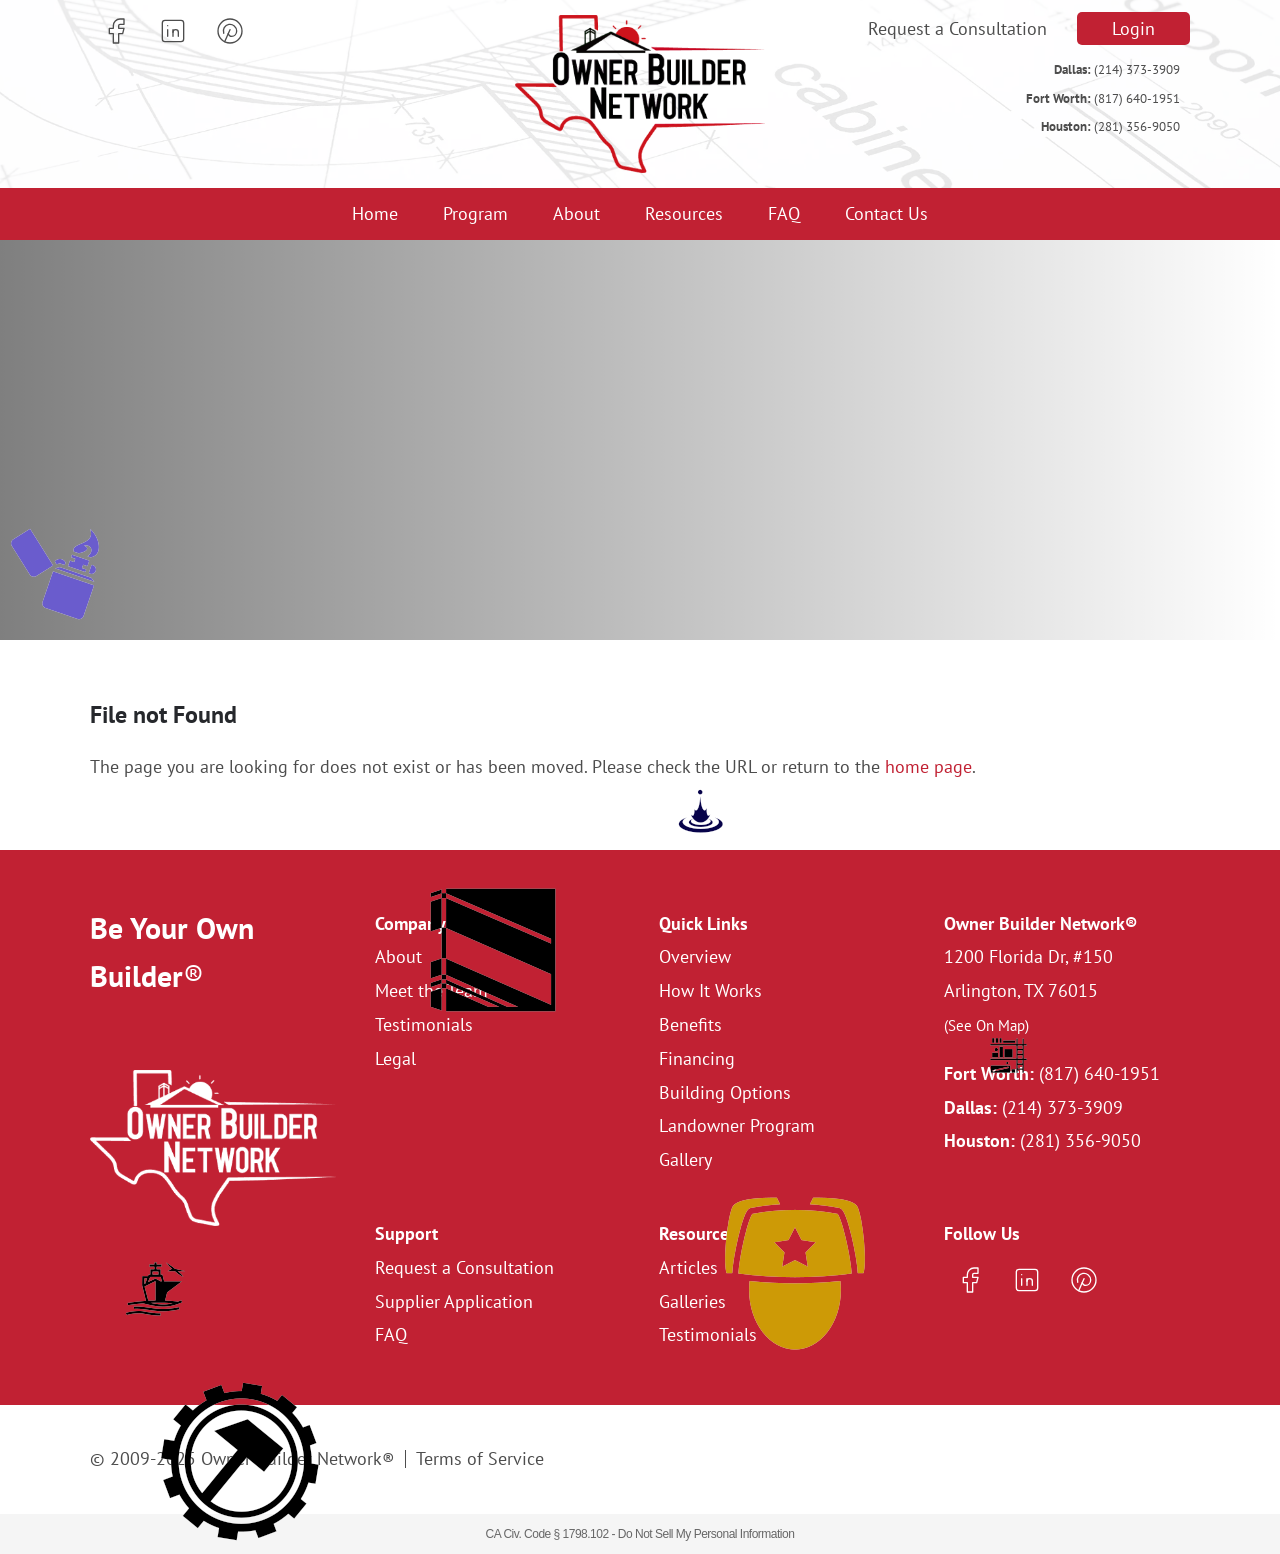 This screenshot has width=1280, height=1554. What do you see at coordinates (155, 1291) in the screenshot?
I see `aircraft carrier unit in a strategy game` at bounding box center [155, 1291].